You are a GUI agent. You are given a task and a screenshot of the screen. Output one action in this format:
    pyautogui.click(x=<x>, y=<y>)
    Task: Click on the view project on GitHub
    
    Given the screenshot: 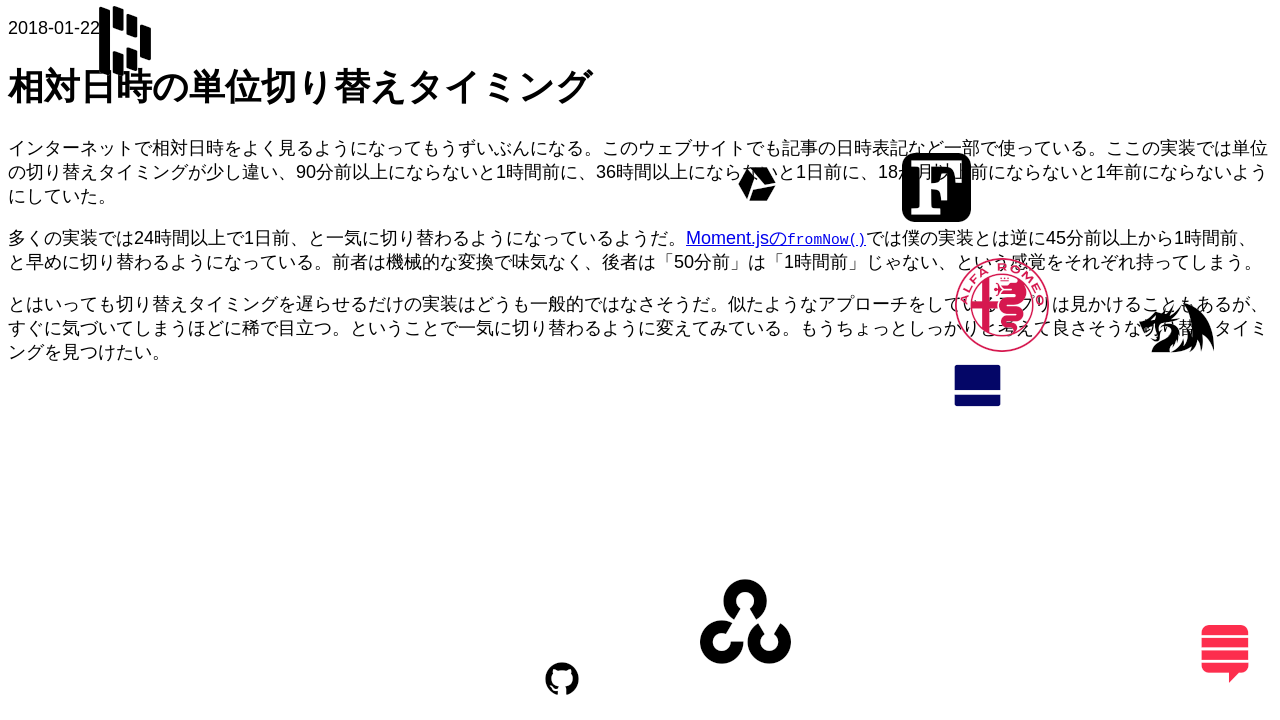 What is the action you would take?
    pyautogui.click(x=562, y=679)
    